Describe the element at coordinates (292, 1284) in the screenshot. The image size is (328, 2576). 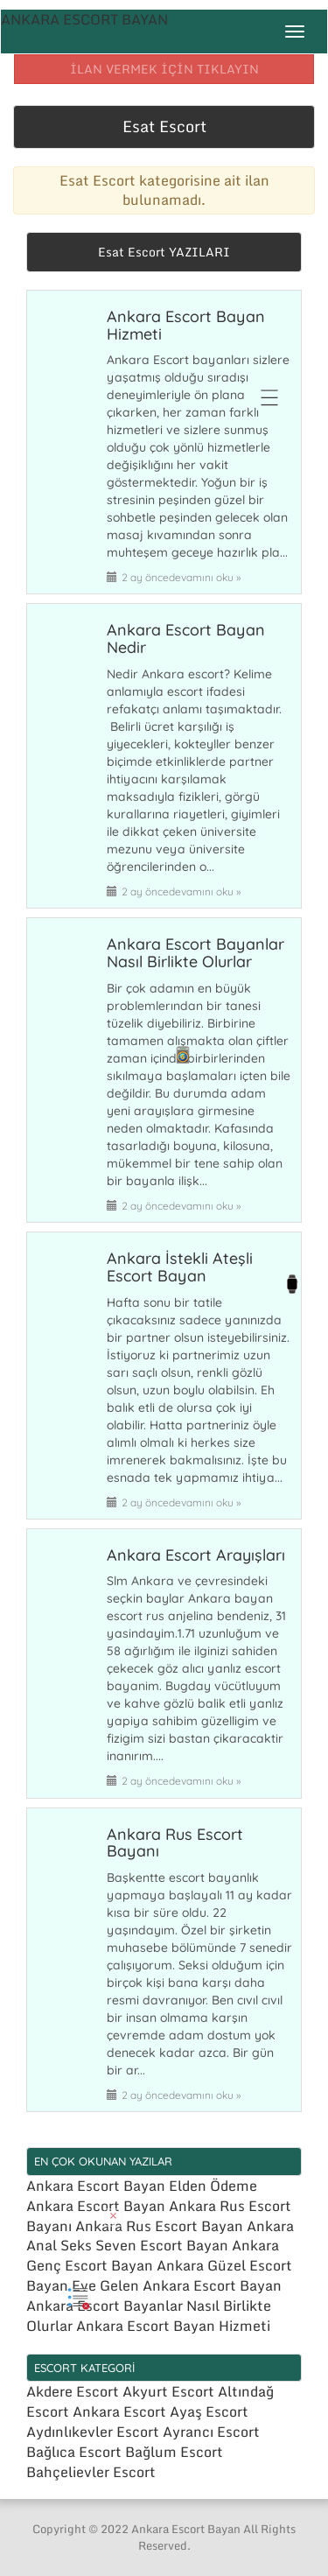
I see `apple watch series 9 device icon` at that location.